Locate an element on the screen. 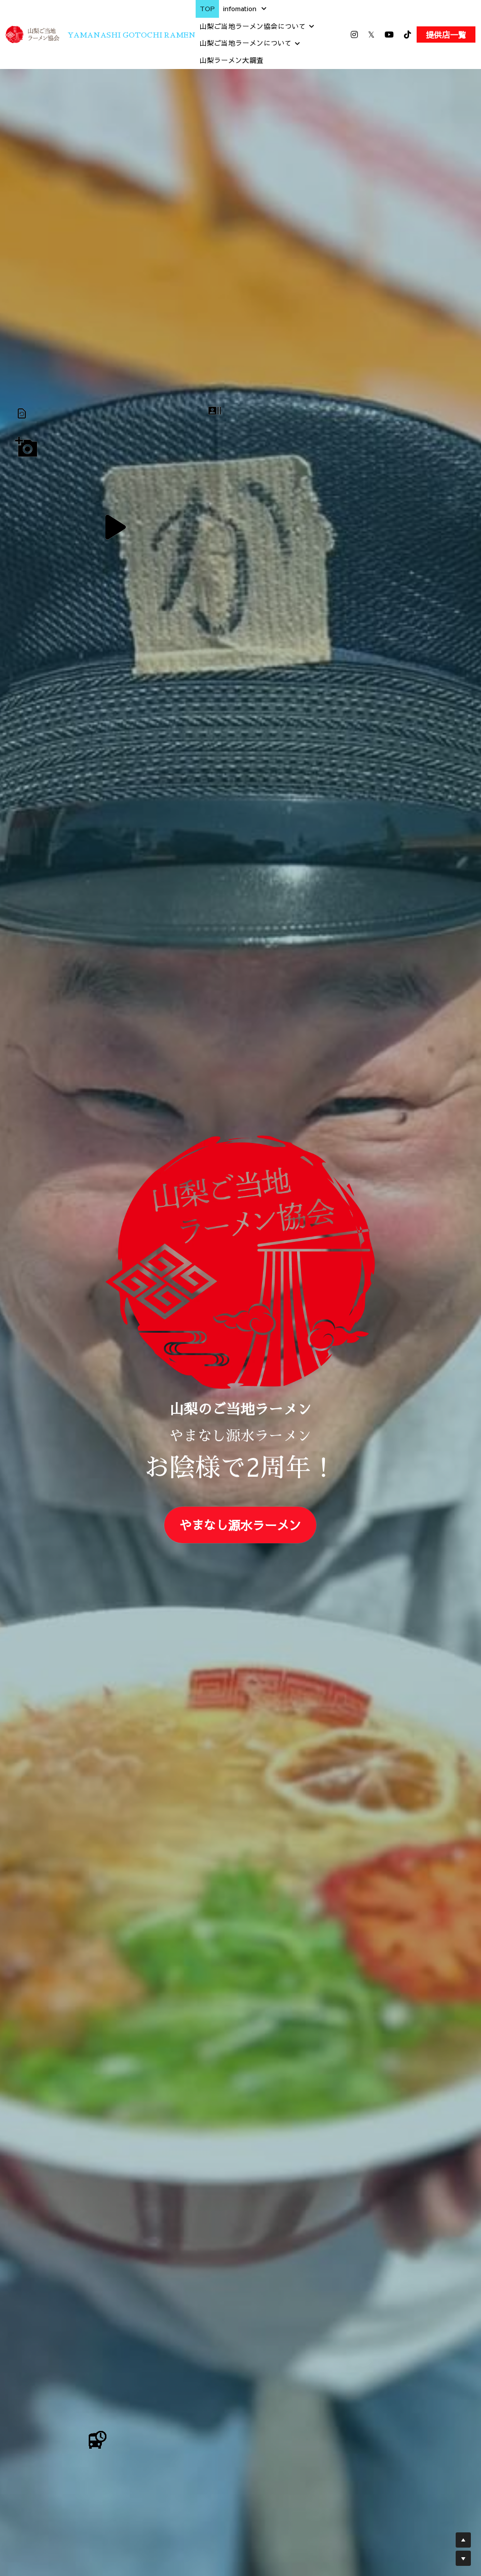 Image resolution: width=481 pixels, height=2576 pixels. view recently contacted people is located at coordinates (214, 410).